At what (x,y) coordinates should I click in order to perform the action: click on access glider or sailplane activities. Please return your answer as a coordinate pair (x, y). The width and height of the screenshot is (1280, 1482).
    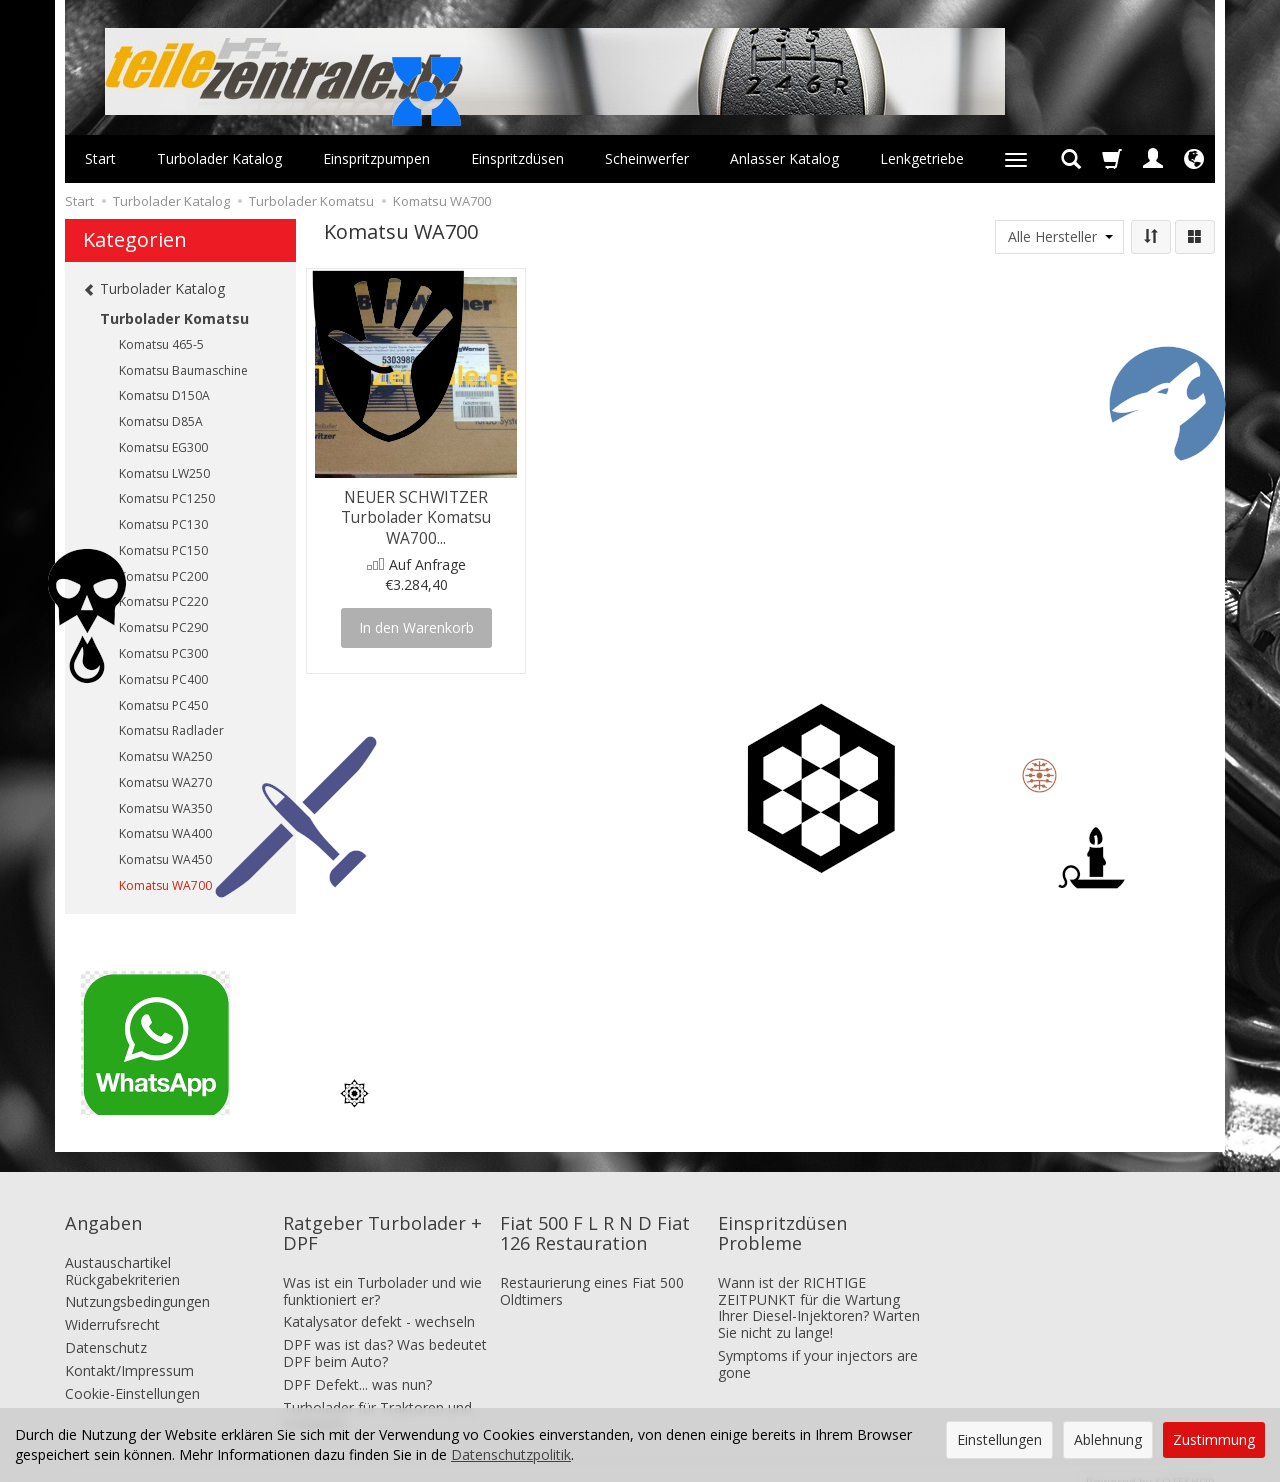
    Looking at the image, I should click on (296, 817).